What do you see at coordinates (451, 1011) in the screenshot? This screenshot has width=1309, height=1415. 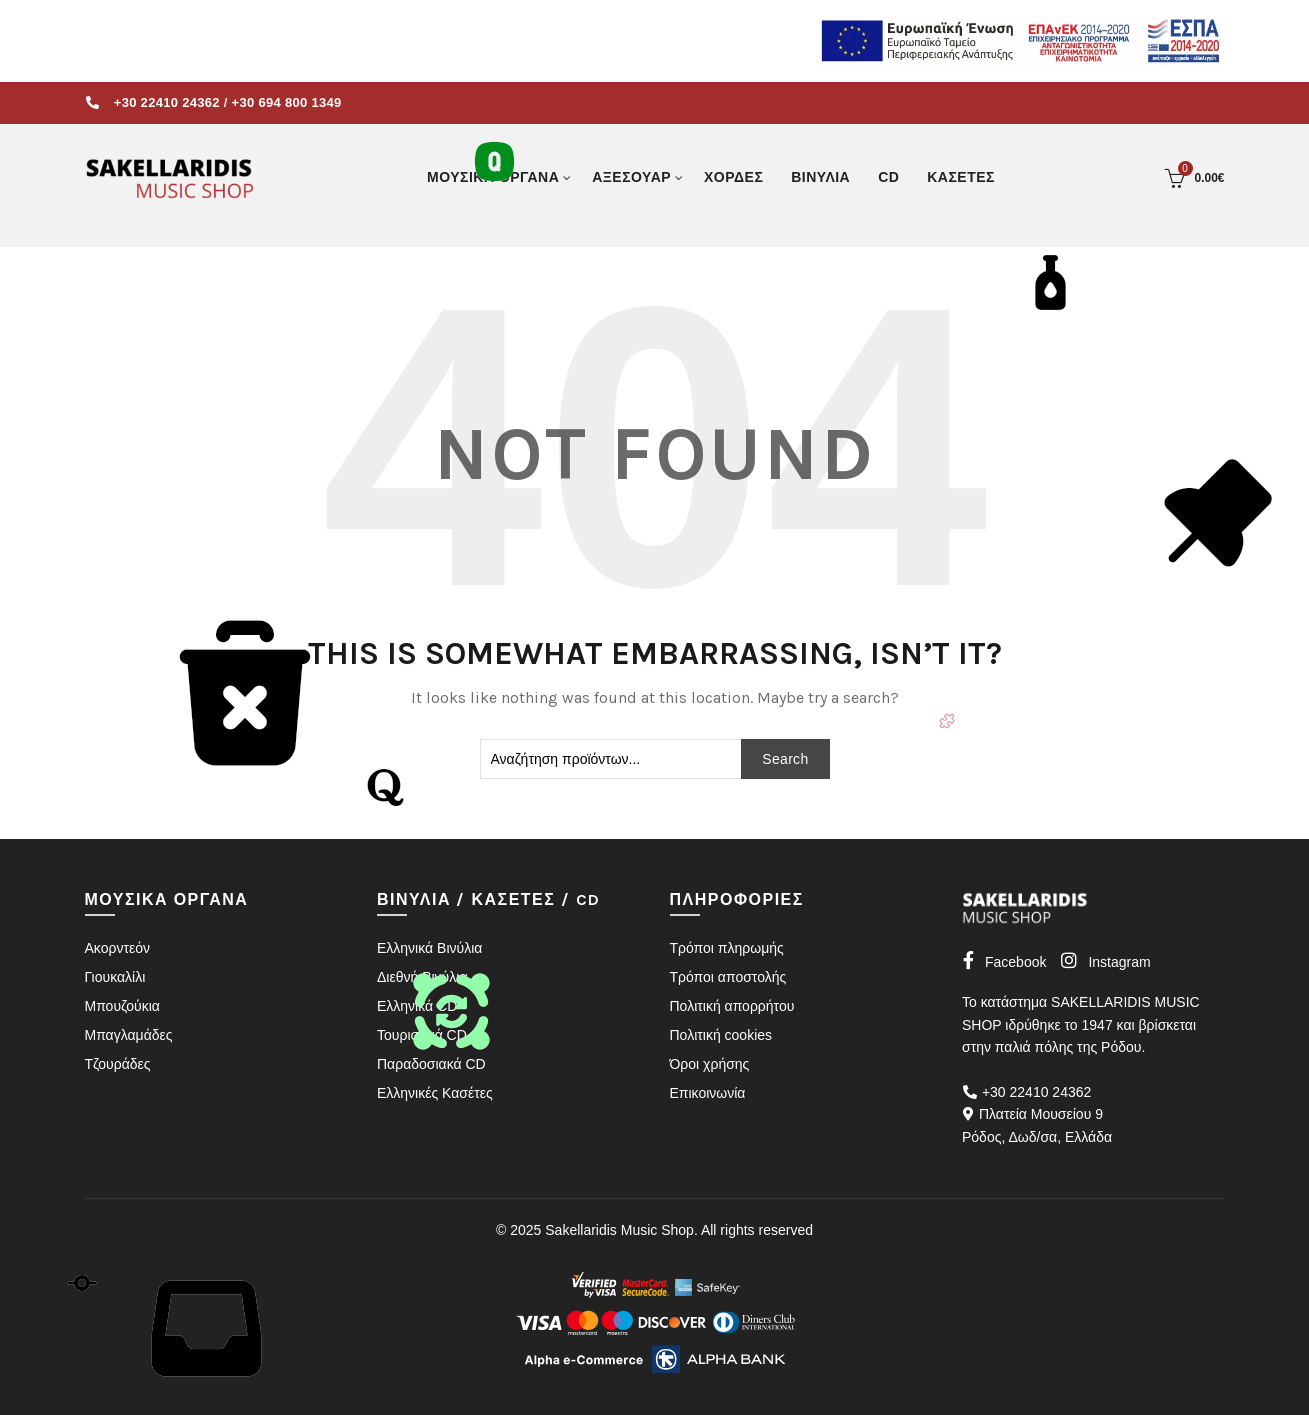 I see `sync or refresh group members` at bounding box center [451, 1011].